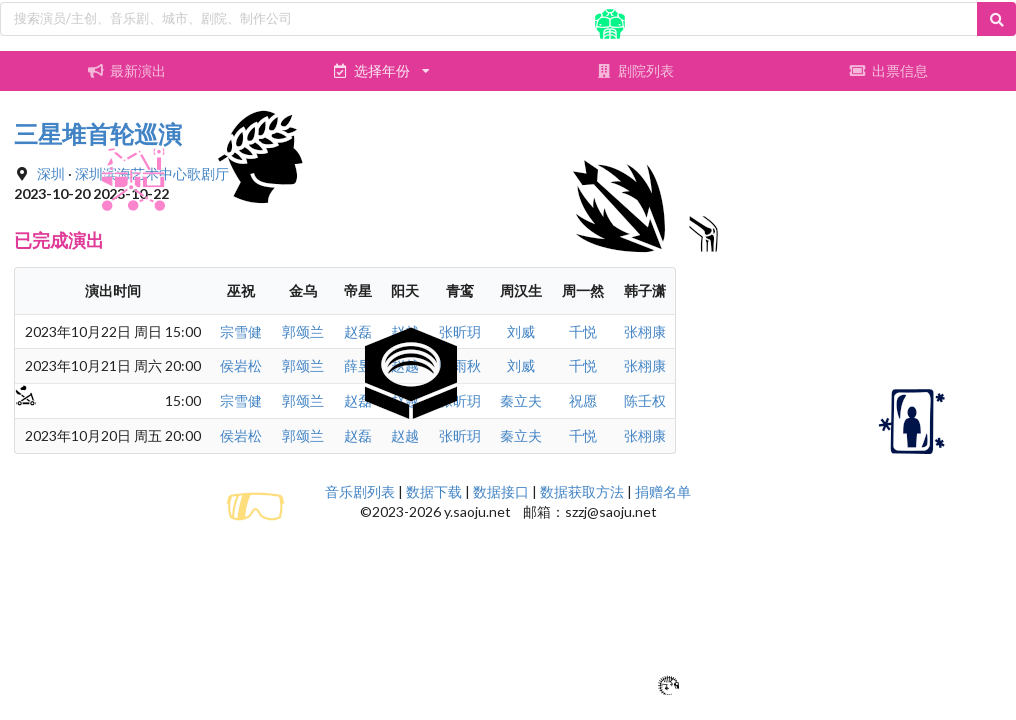 The width and height of the screenshot is (1016, 720). What do you see at coordinates (707, 234) in the screenshot?
I see `view knee or leg injury details` at bounding box center [707, 234].